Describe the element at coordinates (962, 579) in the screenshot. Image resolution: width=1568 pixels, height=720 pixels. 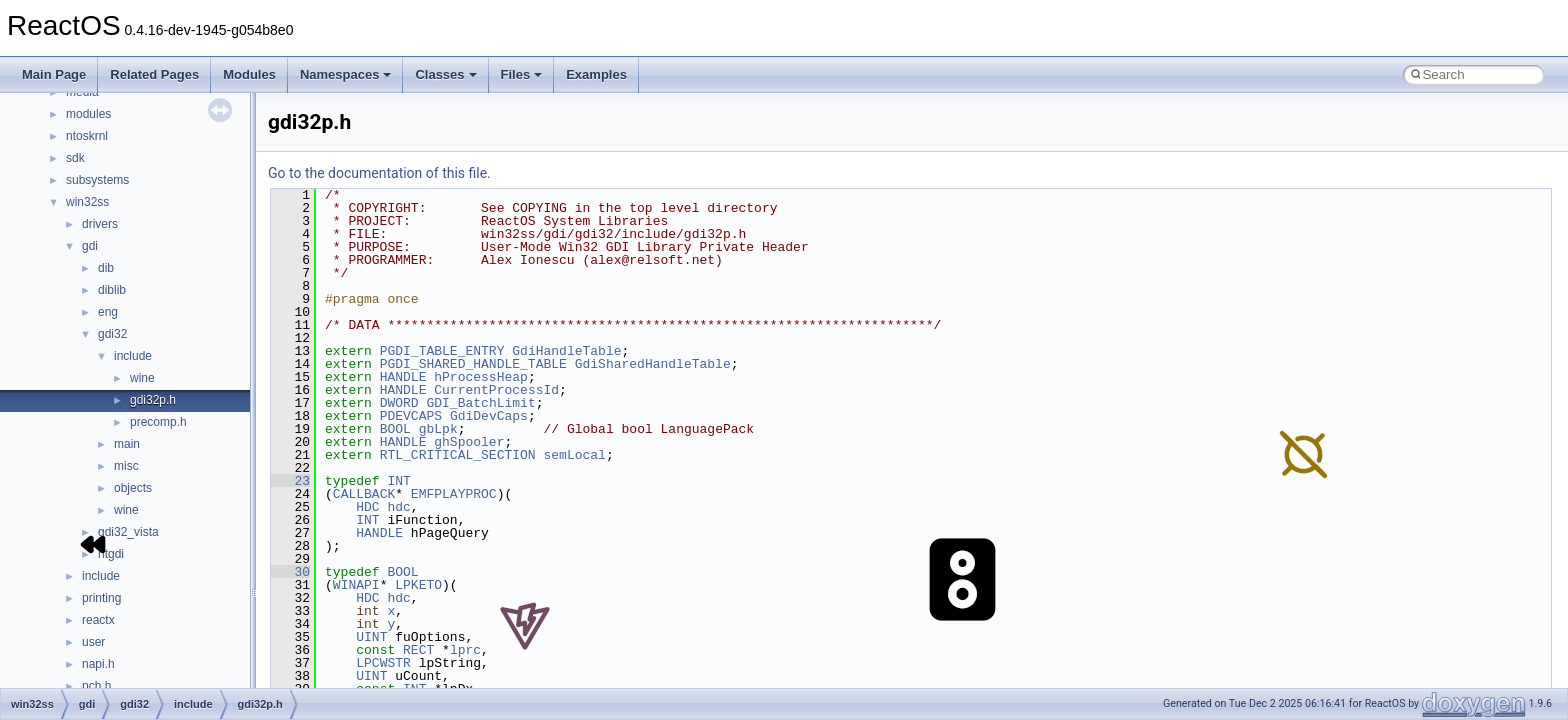
I see `adjust speaker or audio output settings` at that location.